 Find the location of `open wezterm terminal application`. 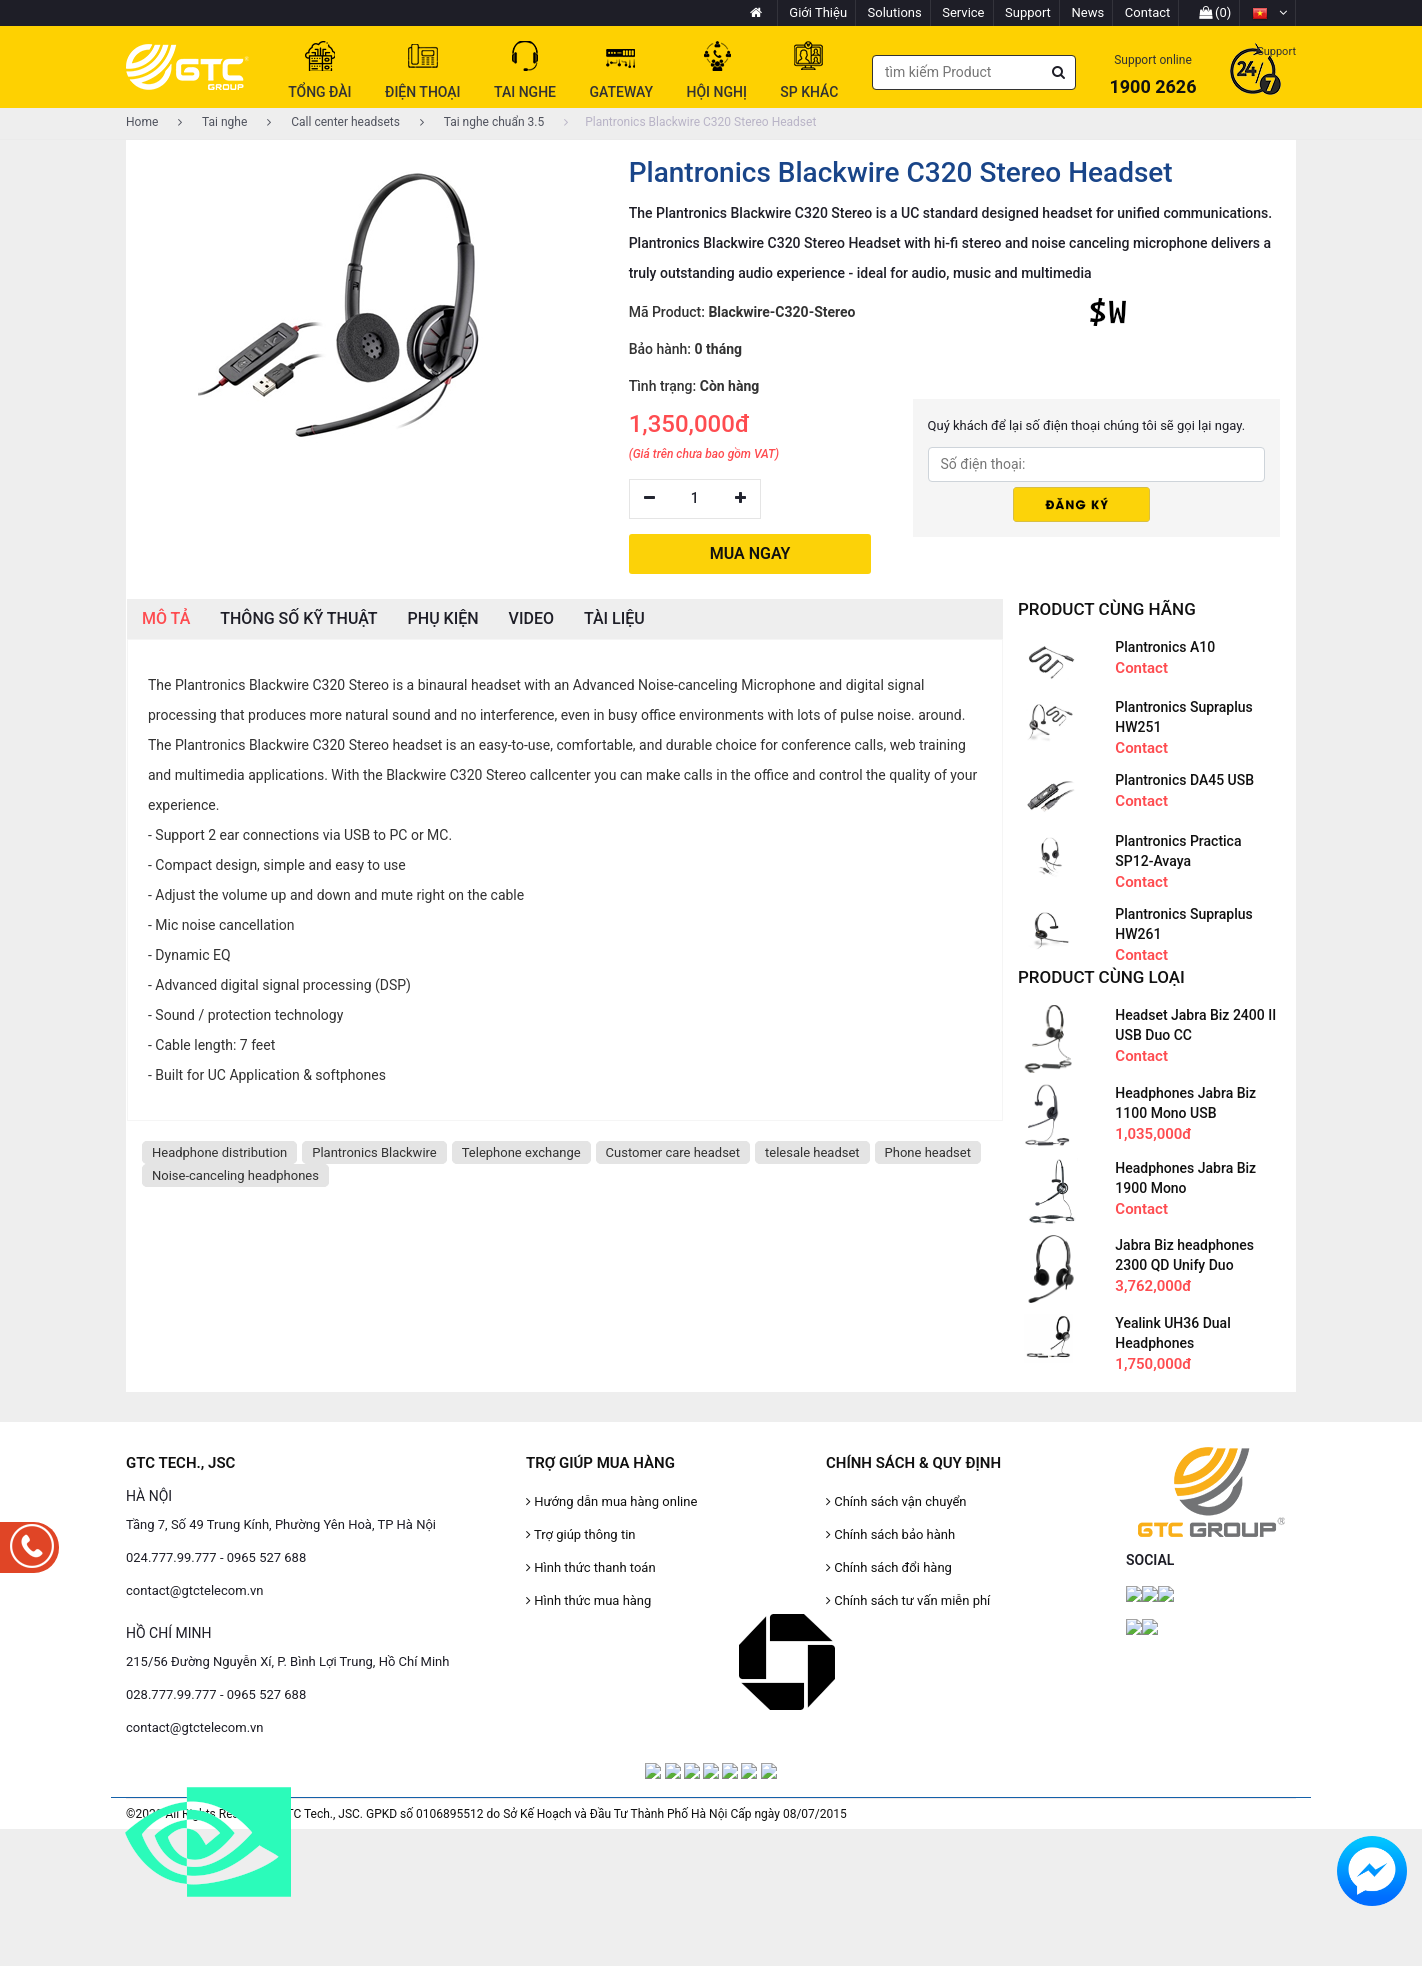

open wezterm terminal application is located at coordinates (1108, 312).